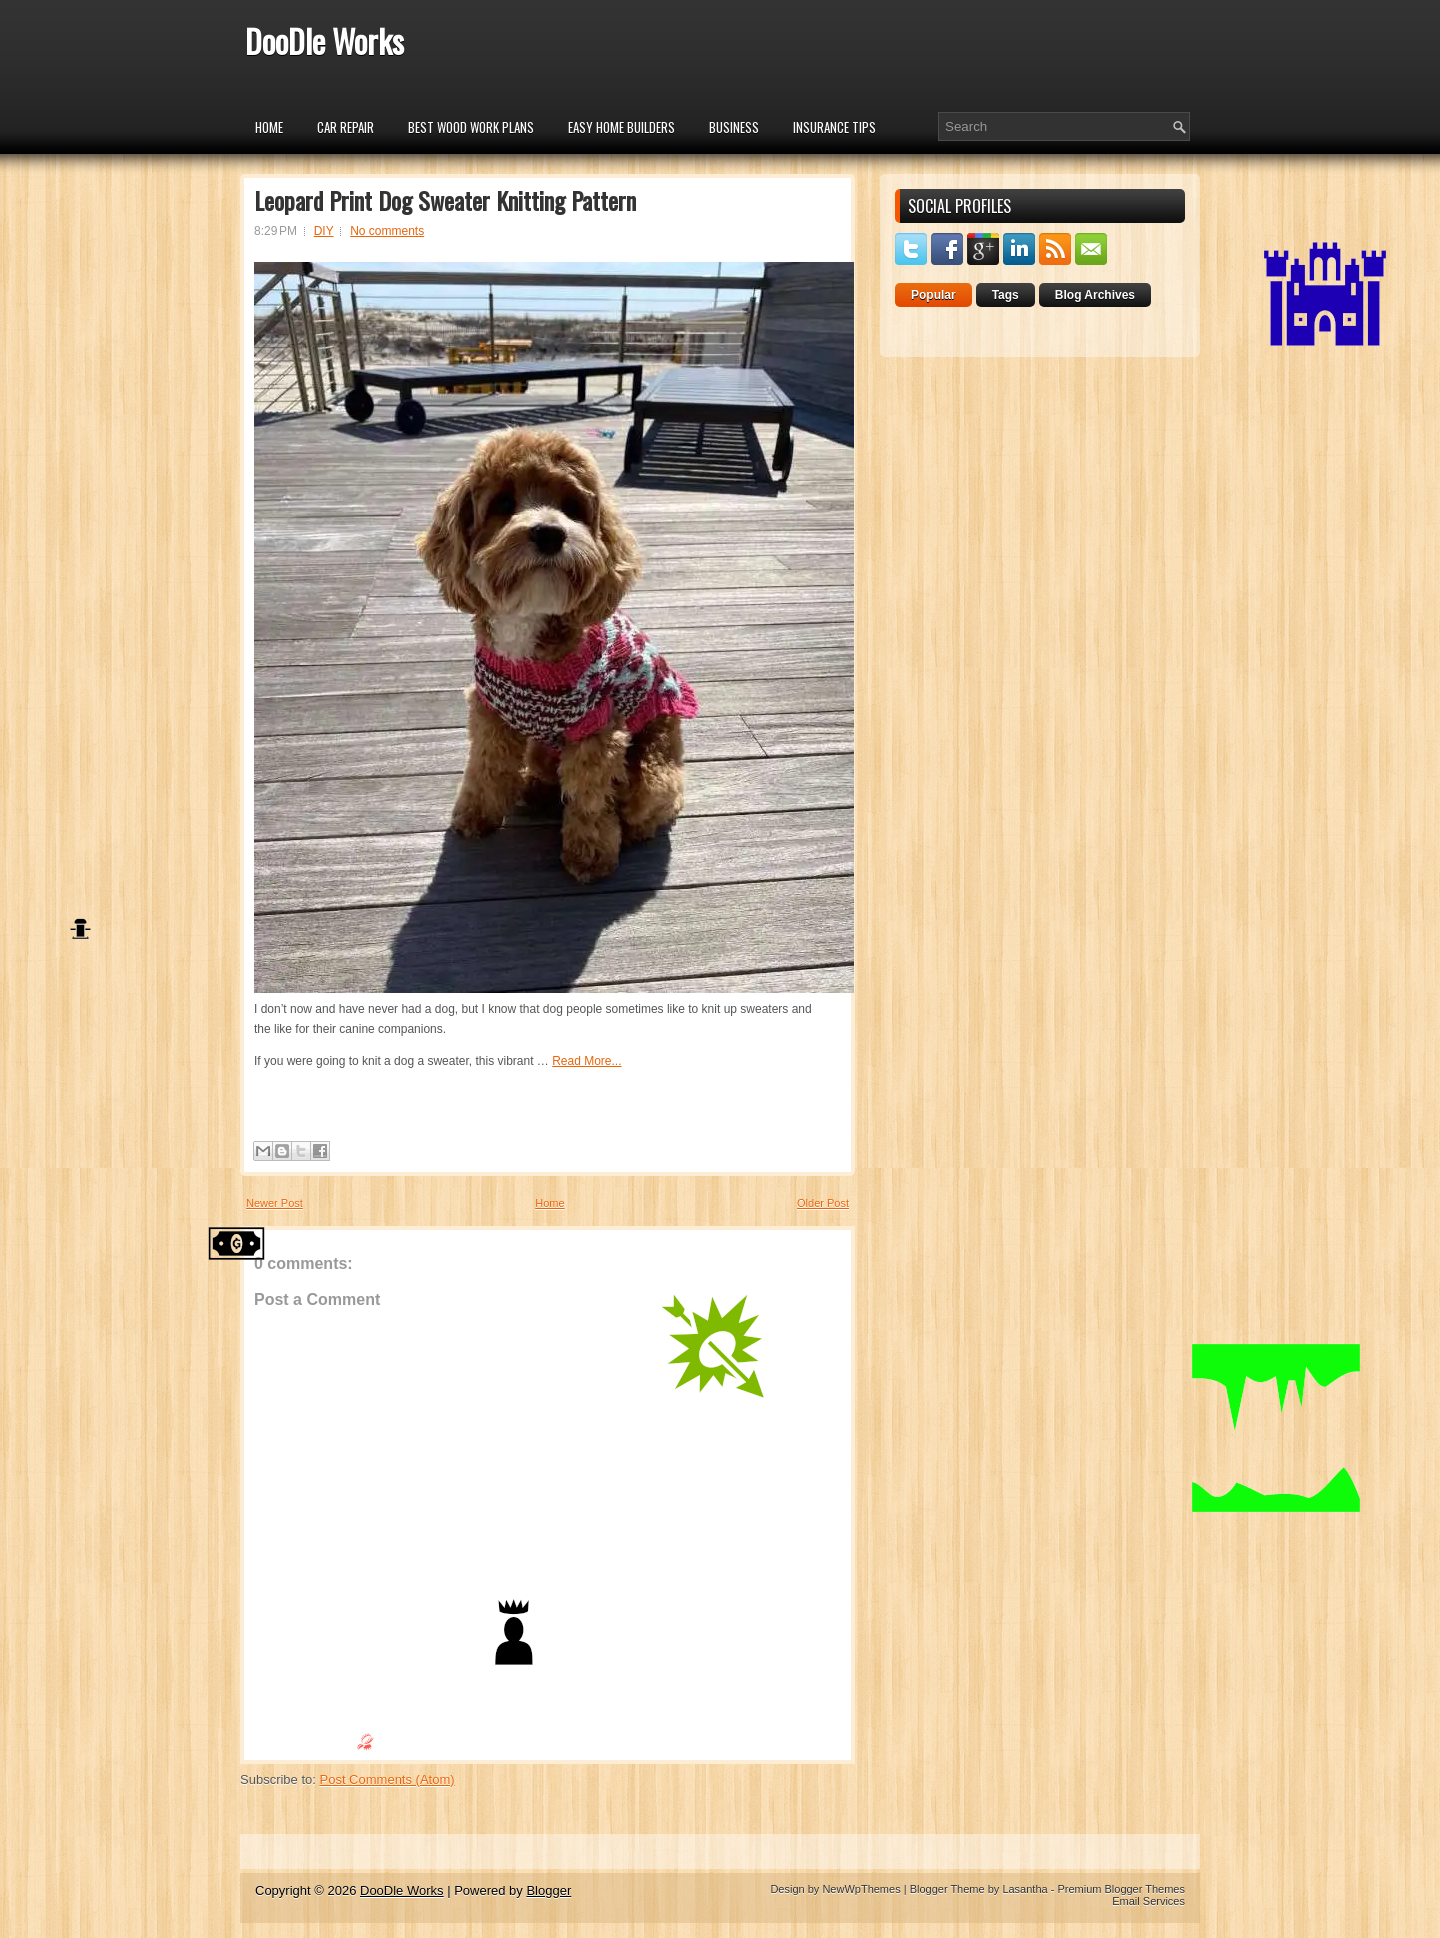 The width and height of the screenshot is (1440, 1938). What do you see at coordinates (1325, 287) in the screenshot?
I see `view castle or fortress location` at bounding box center [1325, 287].